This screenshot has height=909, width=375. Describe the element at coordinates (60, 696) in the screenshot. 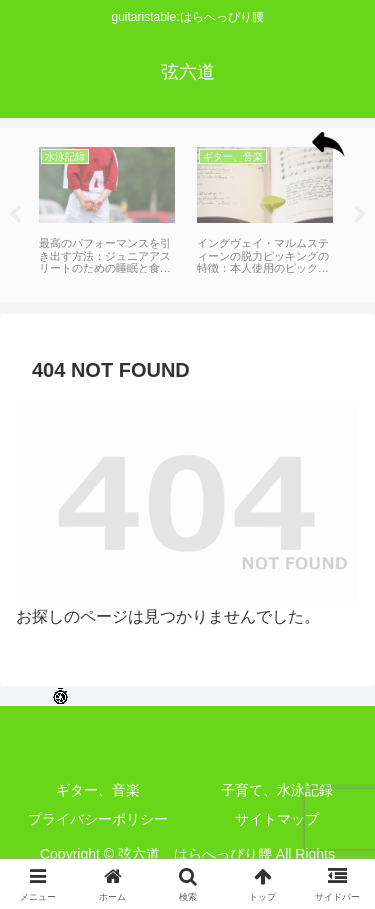

I see `adjust camera shutter speed settings` at that location.